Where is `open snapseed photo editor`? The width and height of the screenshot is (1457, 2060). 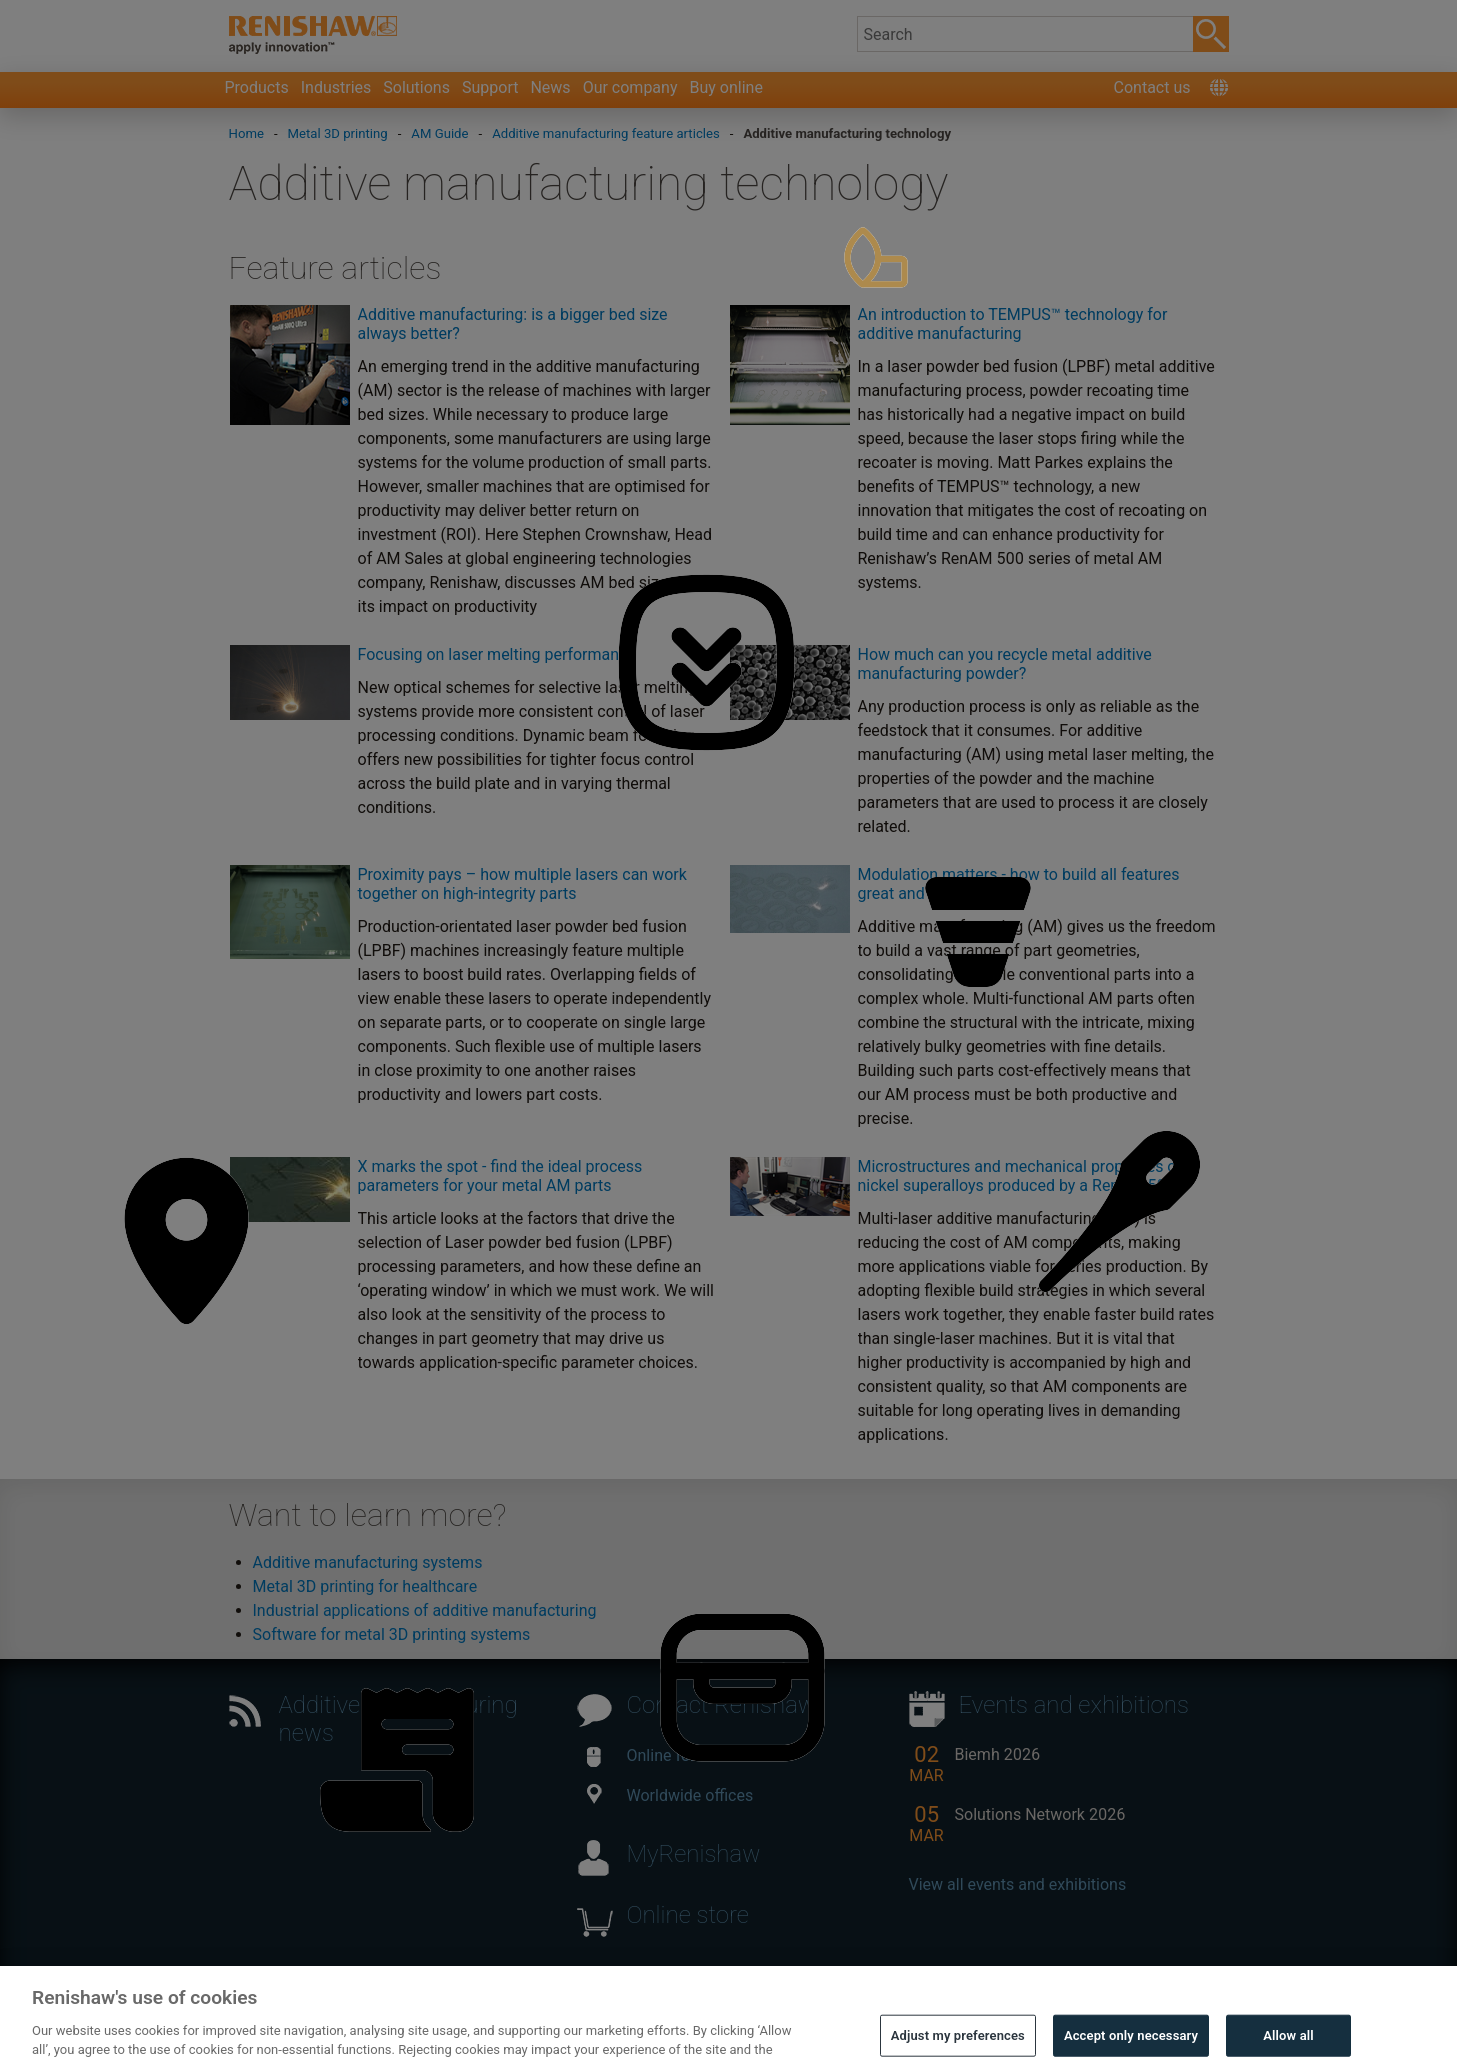 open snapseed photo editor is located at coordinates (876, 259).